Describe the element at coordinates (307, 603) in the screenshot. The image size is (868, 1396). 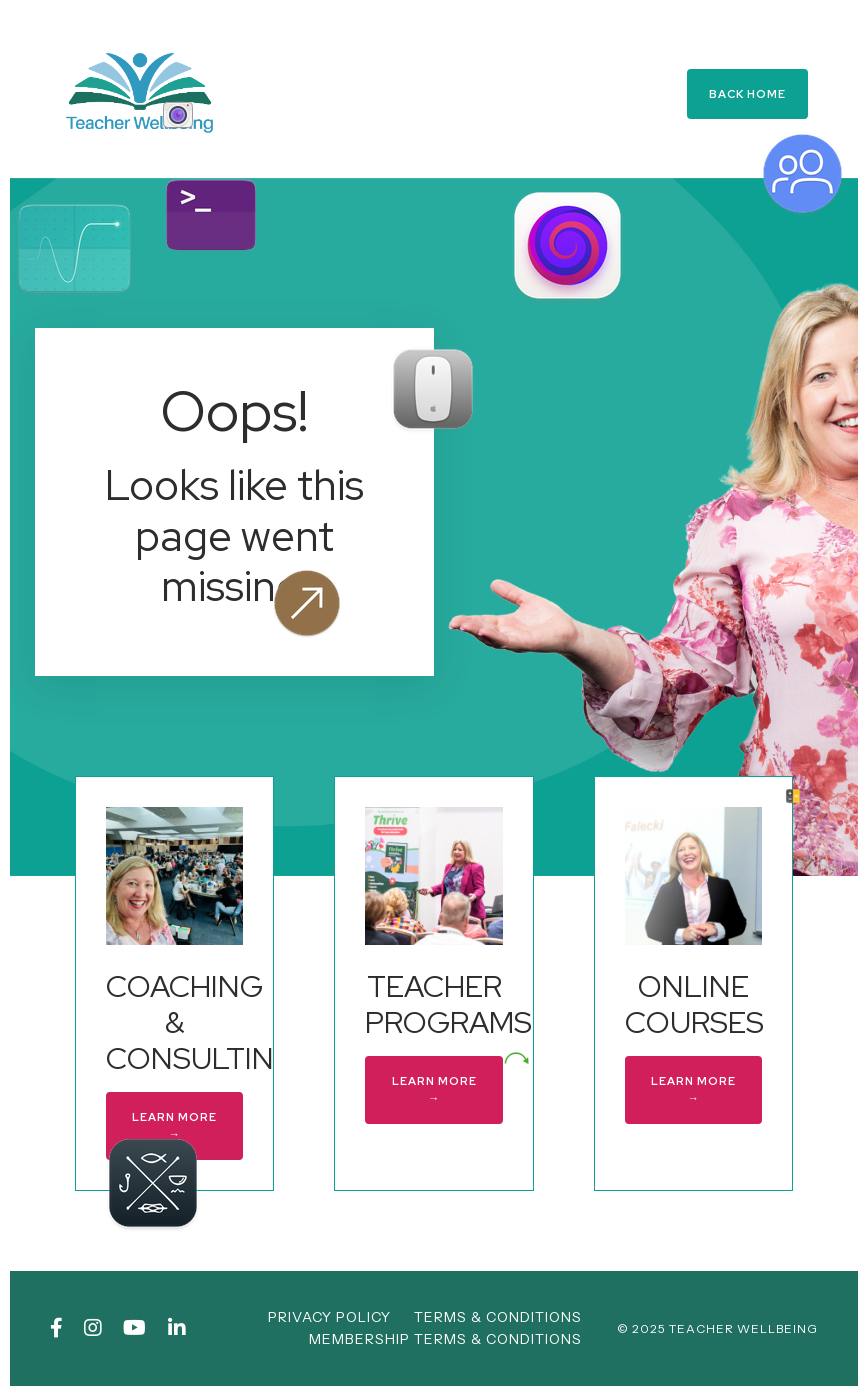
I see `indicates a symbolic link or shortcut to another file` at that location.